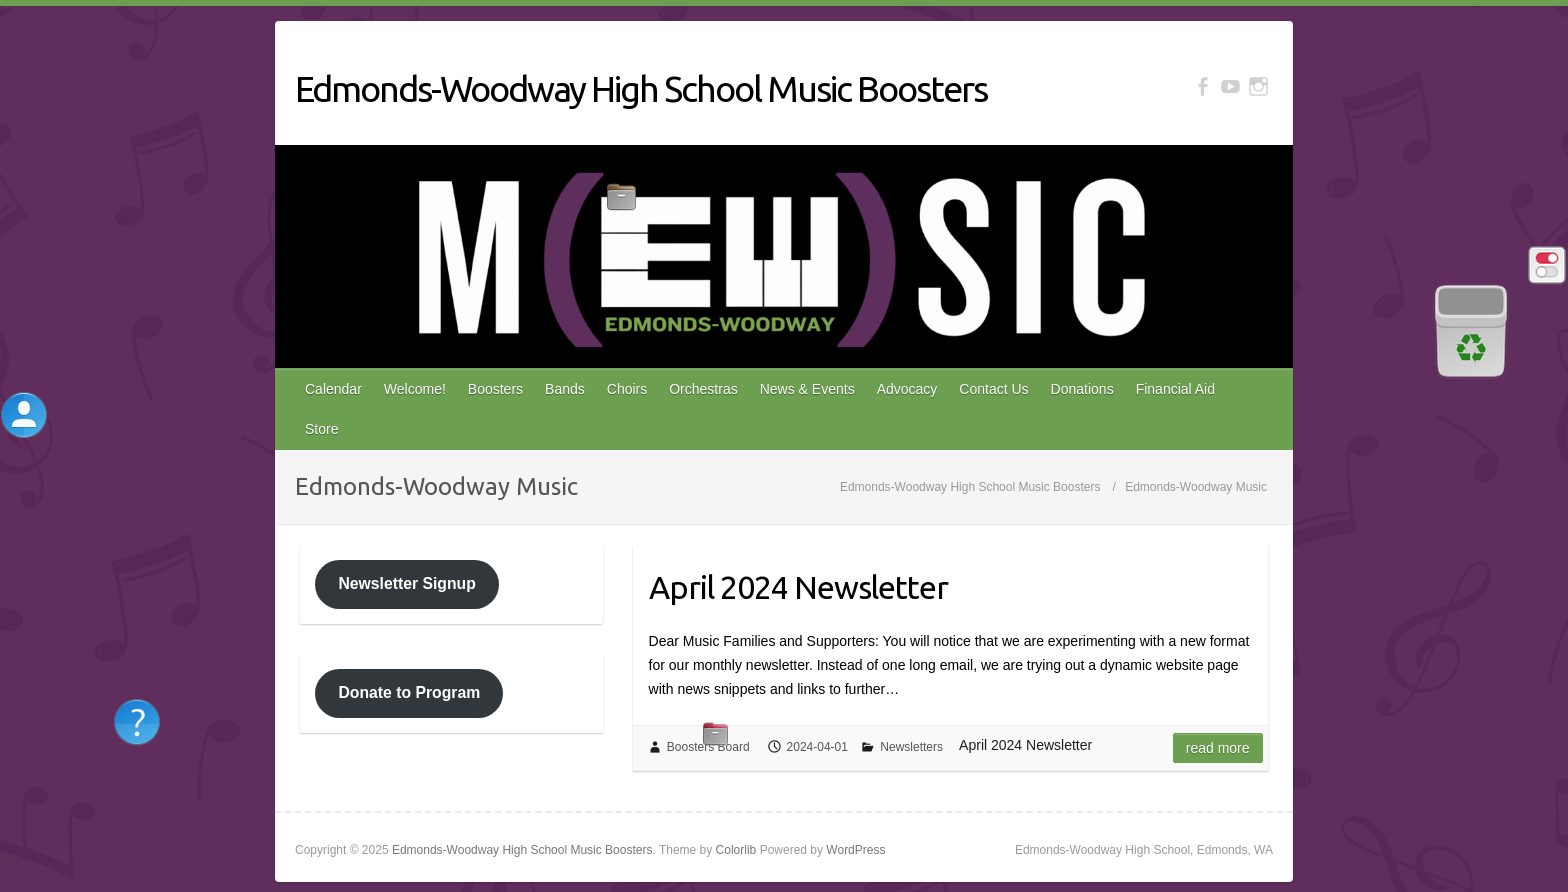 Image resolution: width=1568 pixels, height=892 pixels. I want to click on default user profile avatar, so click(24, 415).